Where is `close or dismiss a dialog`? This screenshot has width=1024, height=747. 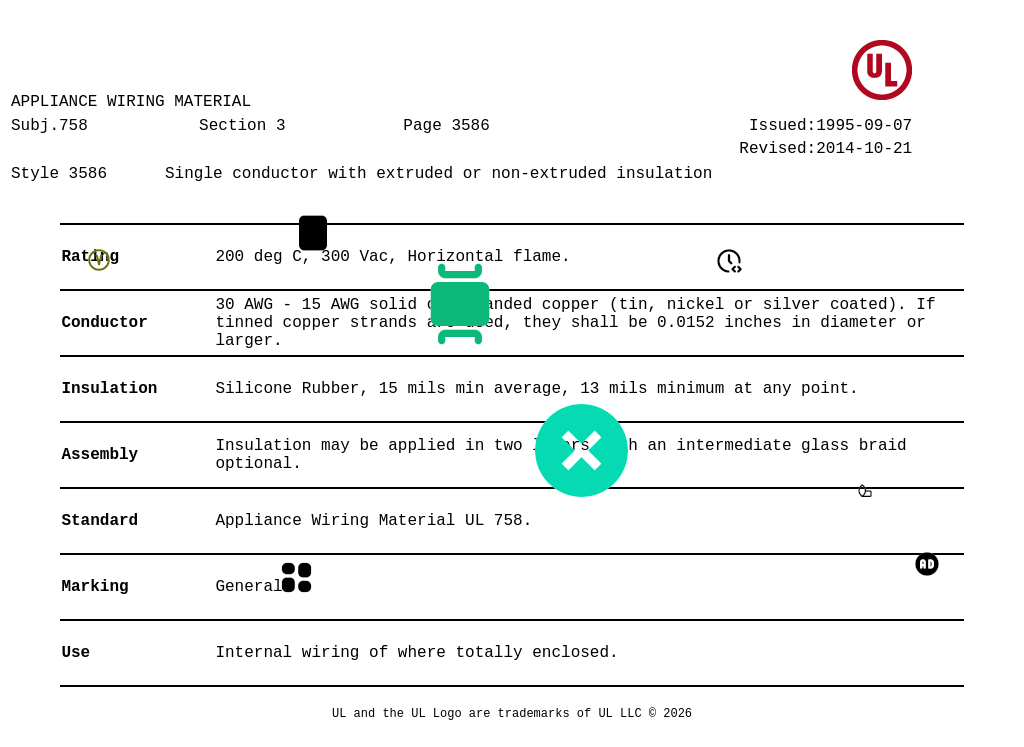
close or dismiss a dialog is located at coordinates (581, 450).